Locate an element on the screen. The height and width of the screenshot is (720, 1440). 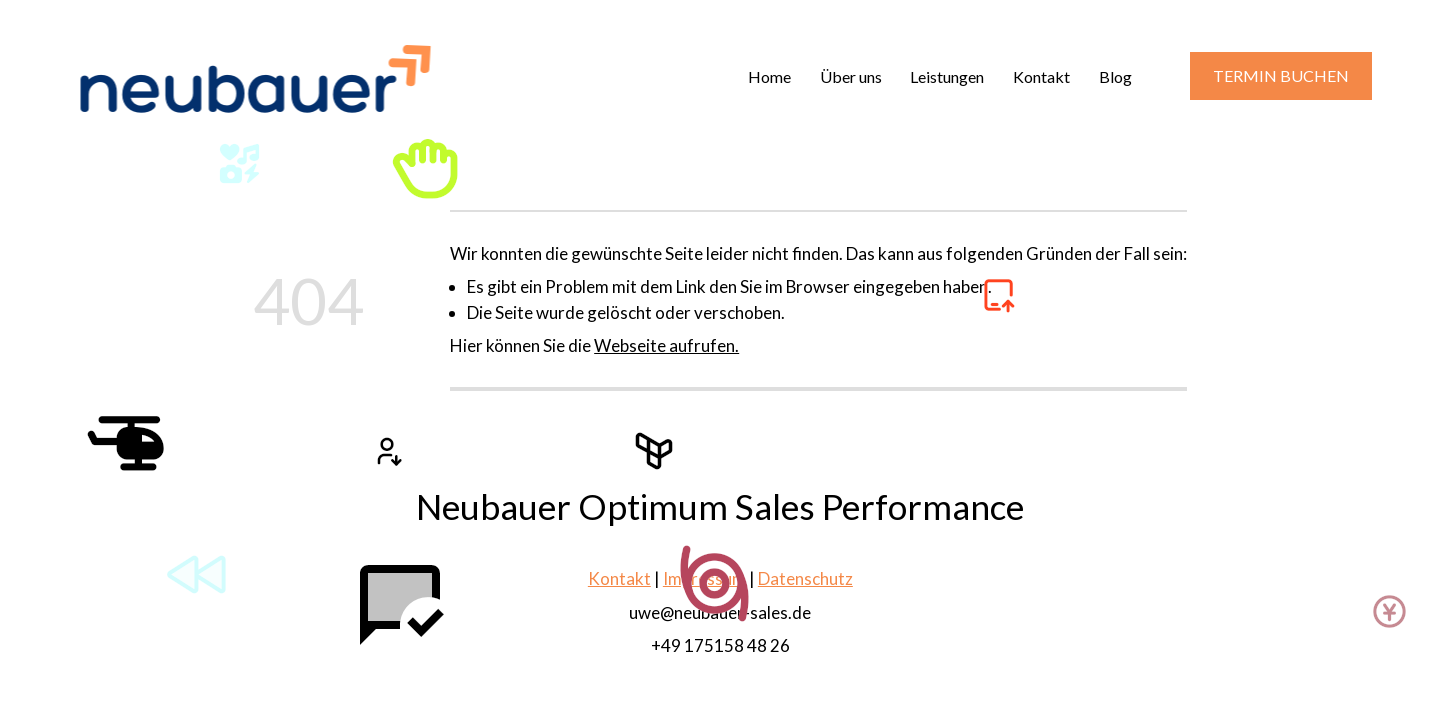
rewind or skip backward in media playback is located at coordinates (198, 574).